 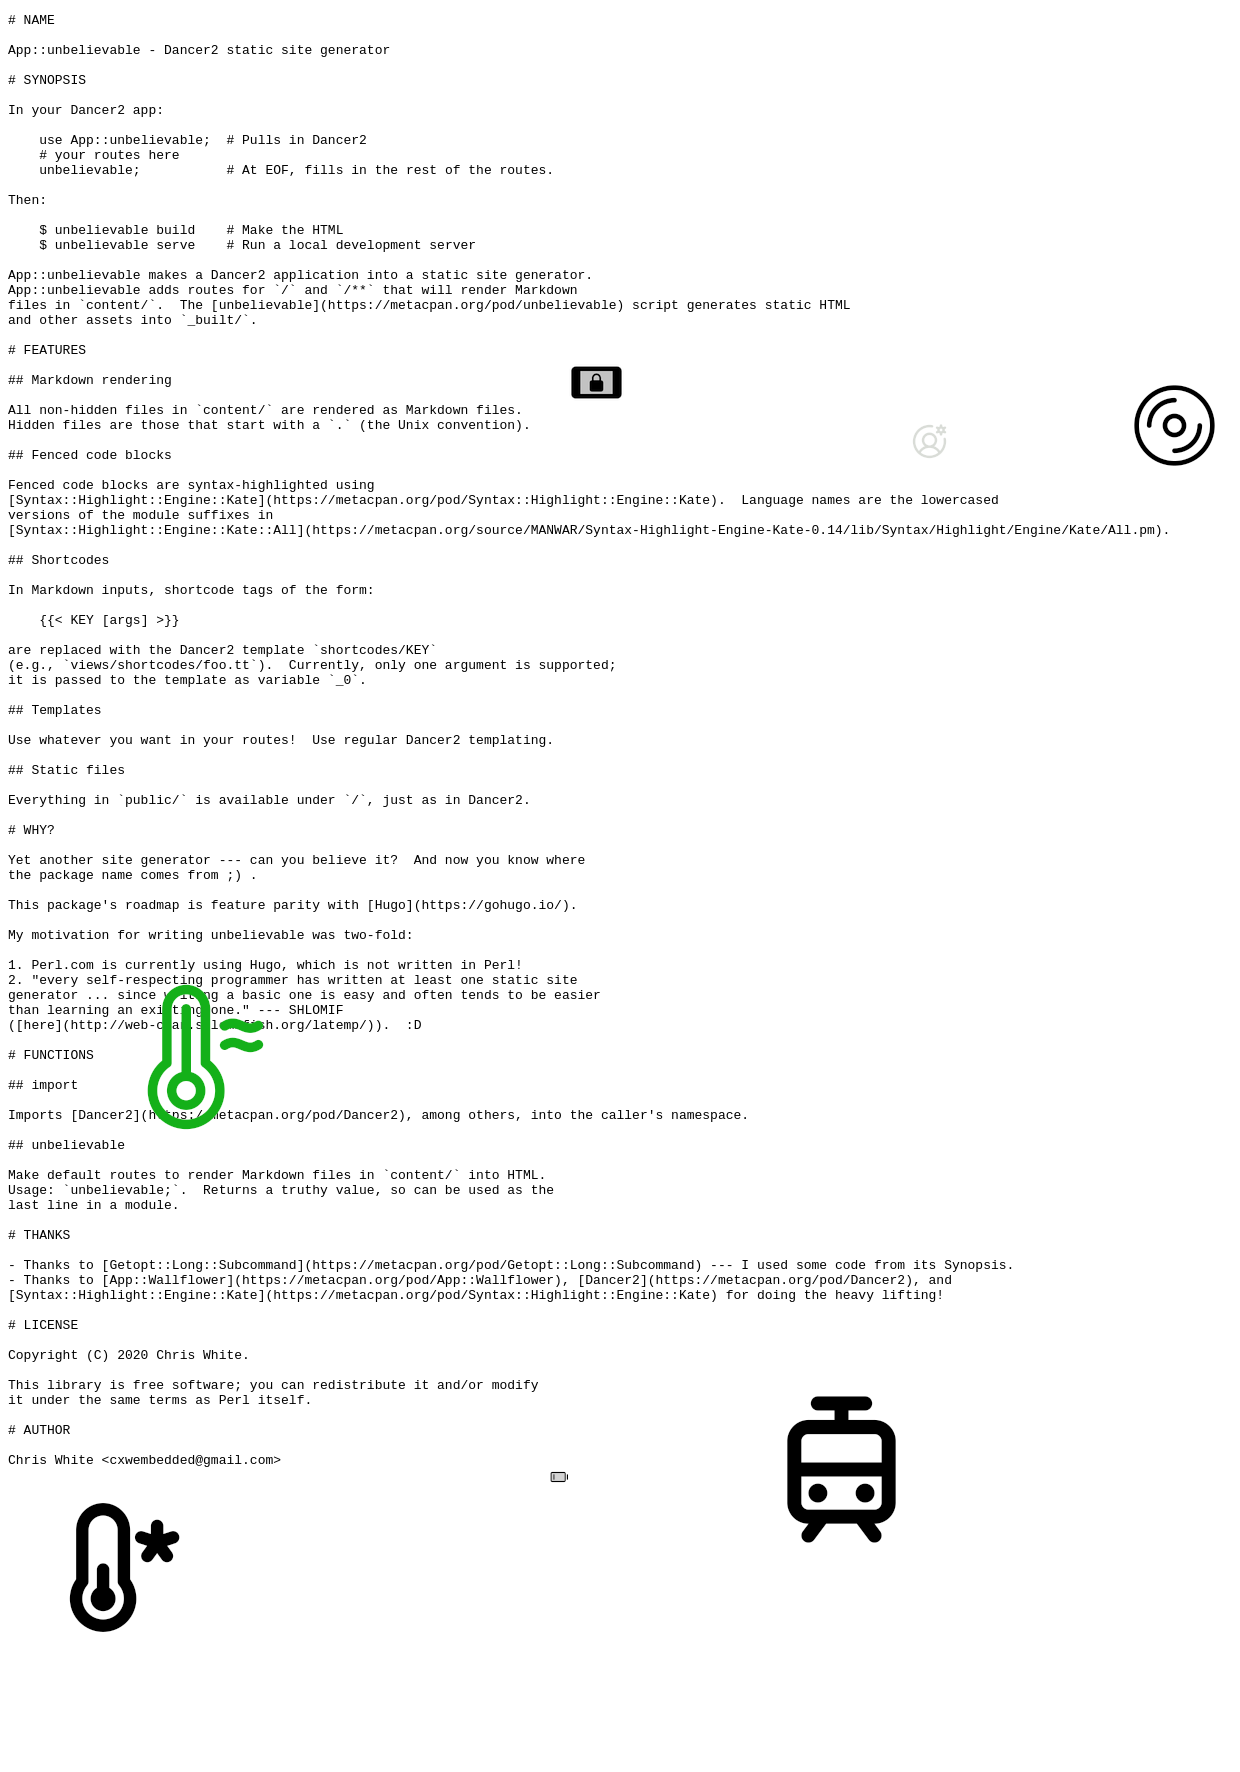 What do you see at coordinates (113, 1567) in the screenshot?
I see `indicates low temperature or cold conditions` at bounding box center [113, 1567].